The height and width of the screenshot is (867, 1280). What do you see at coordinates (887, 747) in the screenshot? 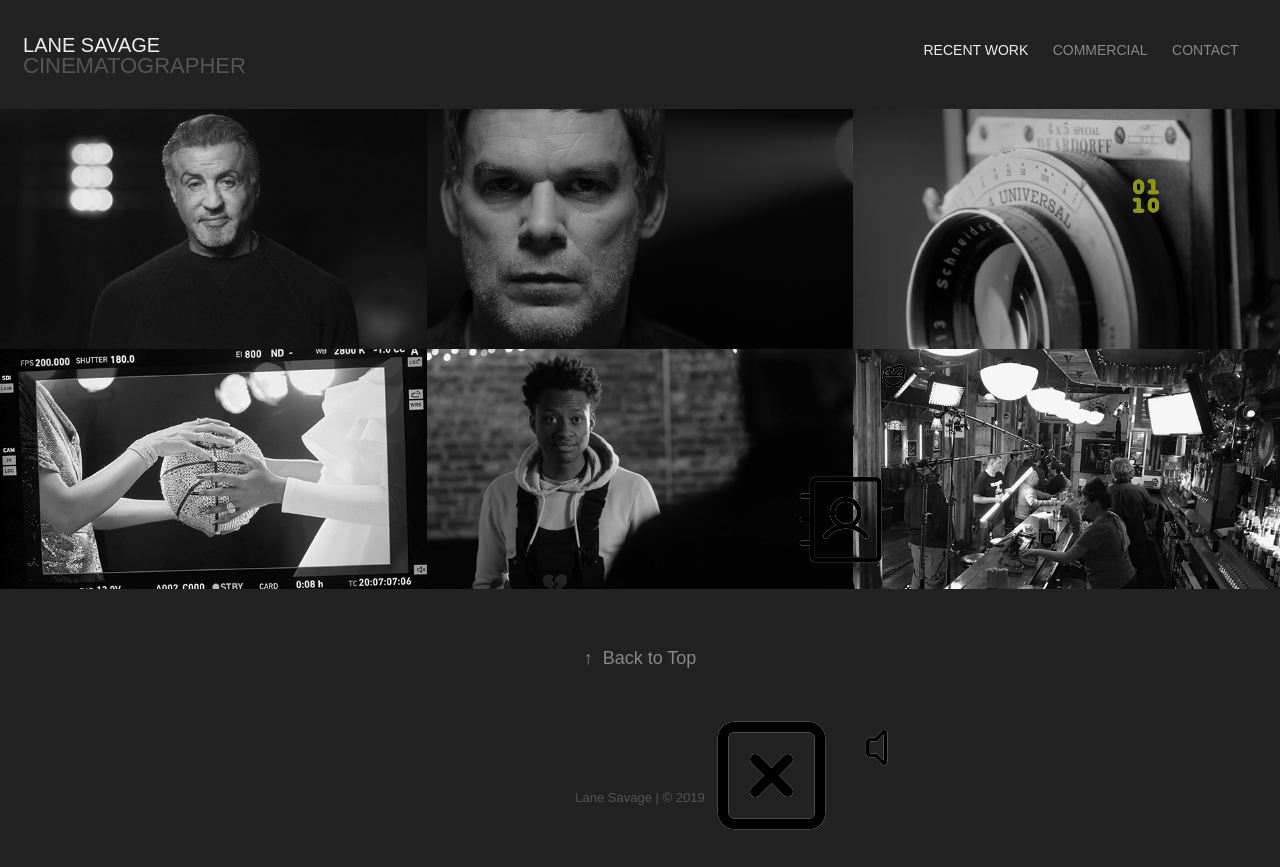
I see `adjust audio volume settings` at bounding box center [887, 747].